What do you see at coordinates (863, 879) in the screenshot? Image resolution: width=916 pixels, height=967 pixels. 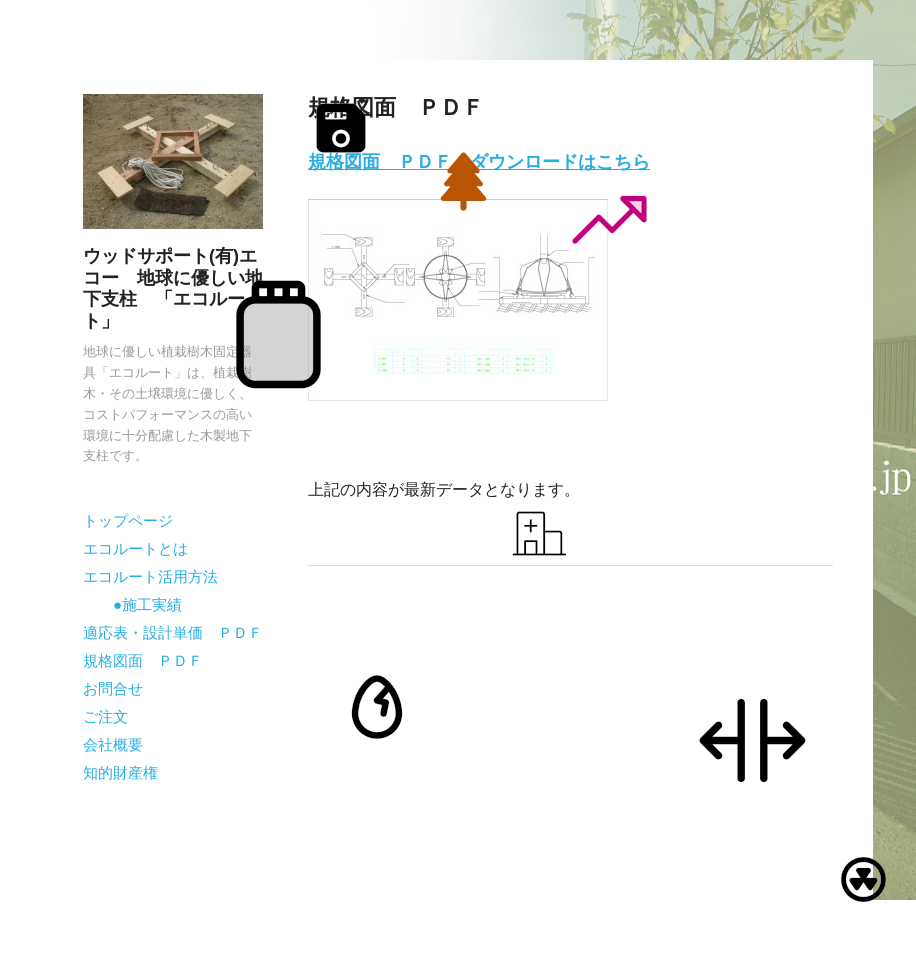 I see `indicates a fallout shelter or radiation safety location` at bounding box center [863, 879].